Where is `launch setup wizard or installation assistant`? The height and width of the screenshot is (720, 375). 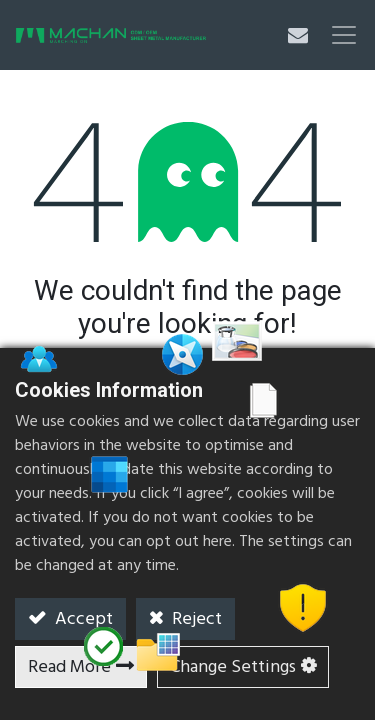
launch setup wizard or installation assistant is located at coordinates (182, 354).